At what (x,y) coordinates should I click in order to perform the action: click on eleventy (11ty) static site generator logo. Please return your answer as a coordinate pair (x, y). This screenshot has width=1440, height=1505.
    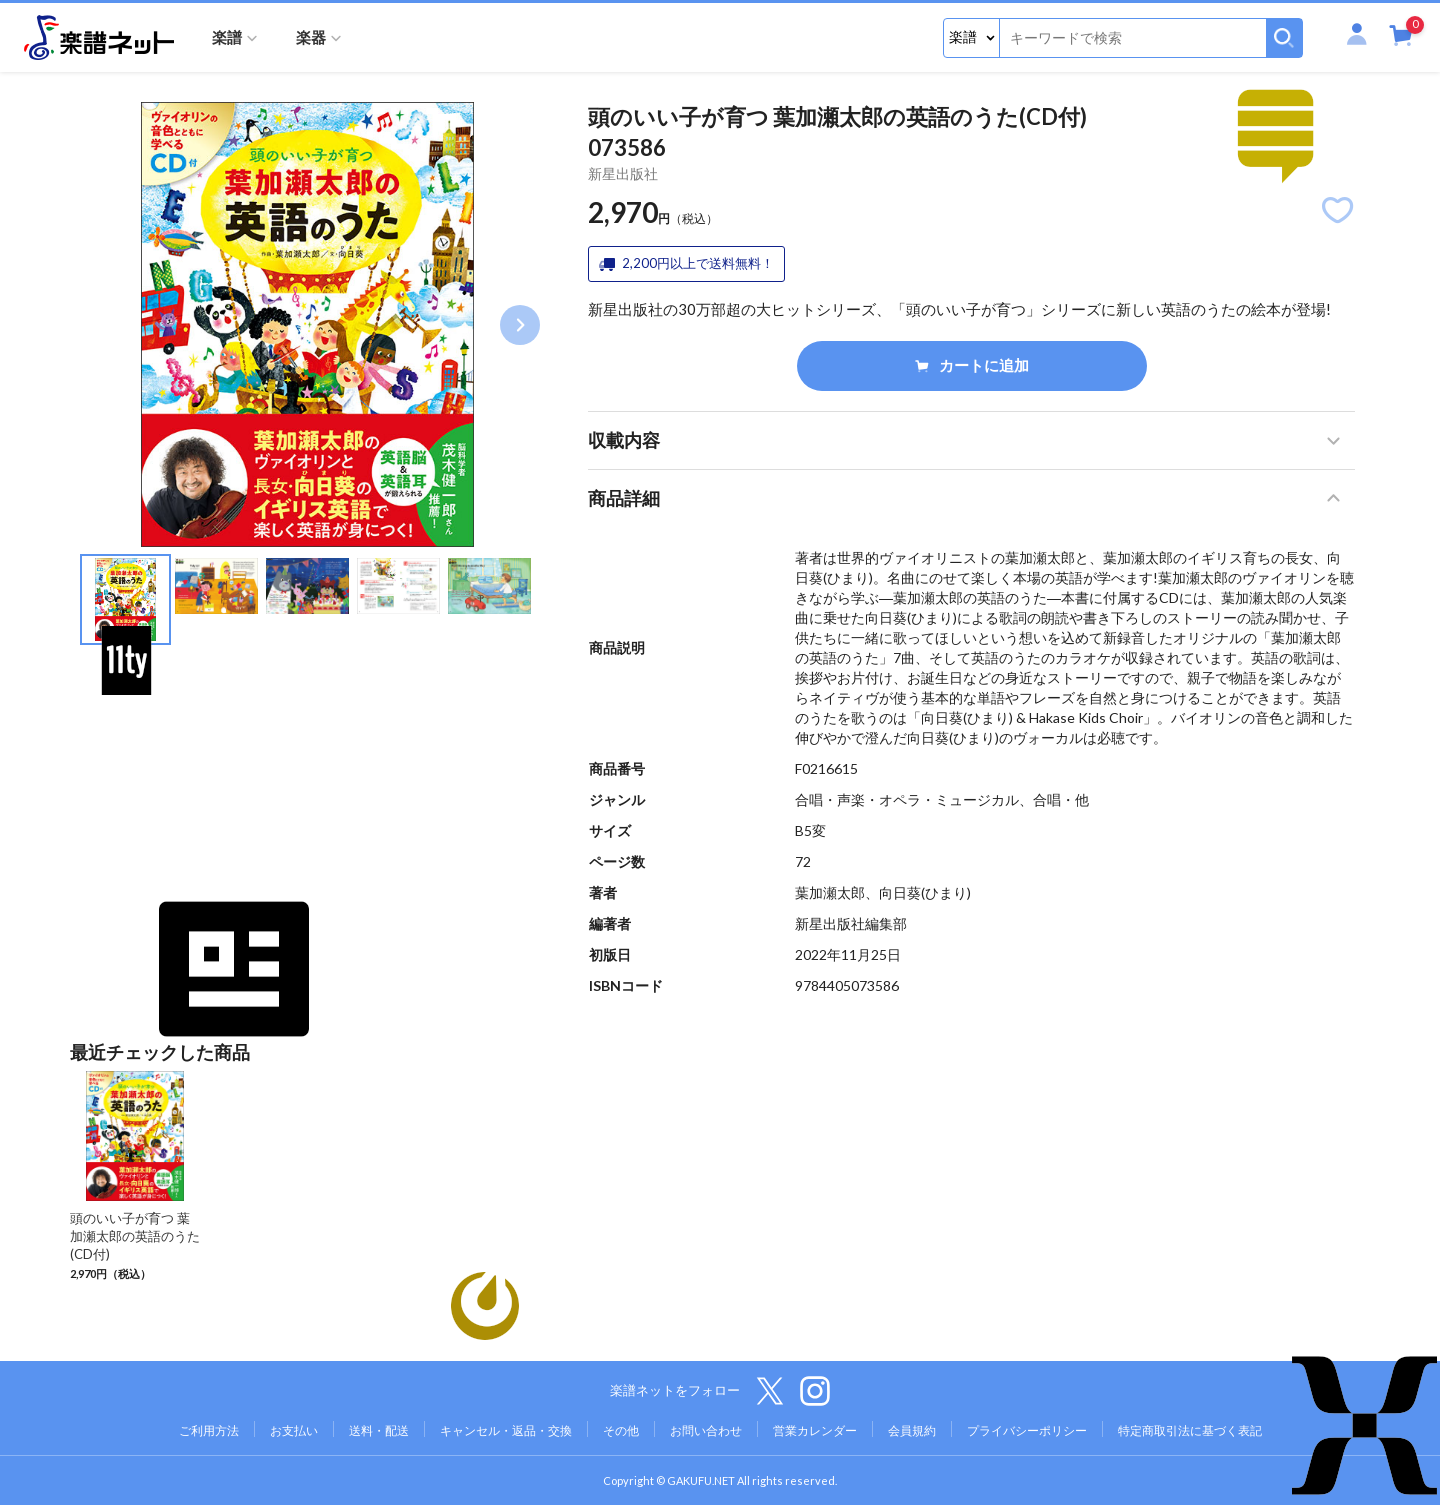
    Looking at the image, I should click on (126, 660).